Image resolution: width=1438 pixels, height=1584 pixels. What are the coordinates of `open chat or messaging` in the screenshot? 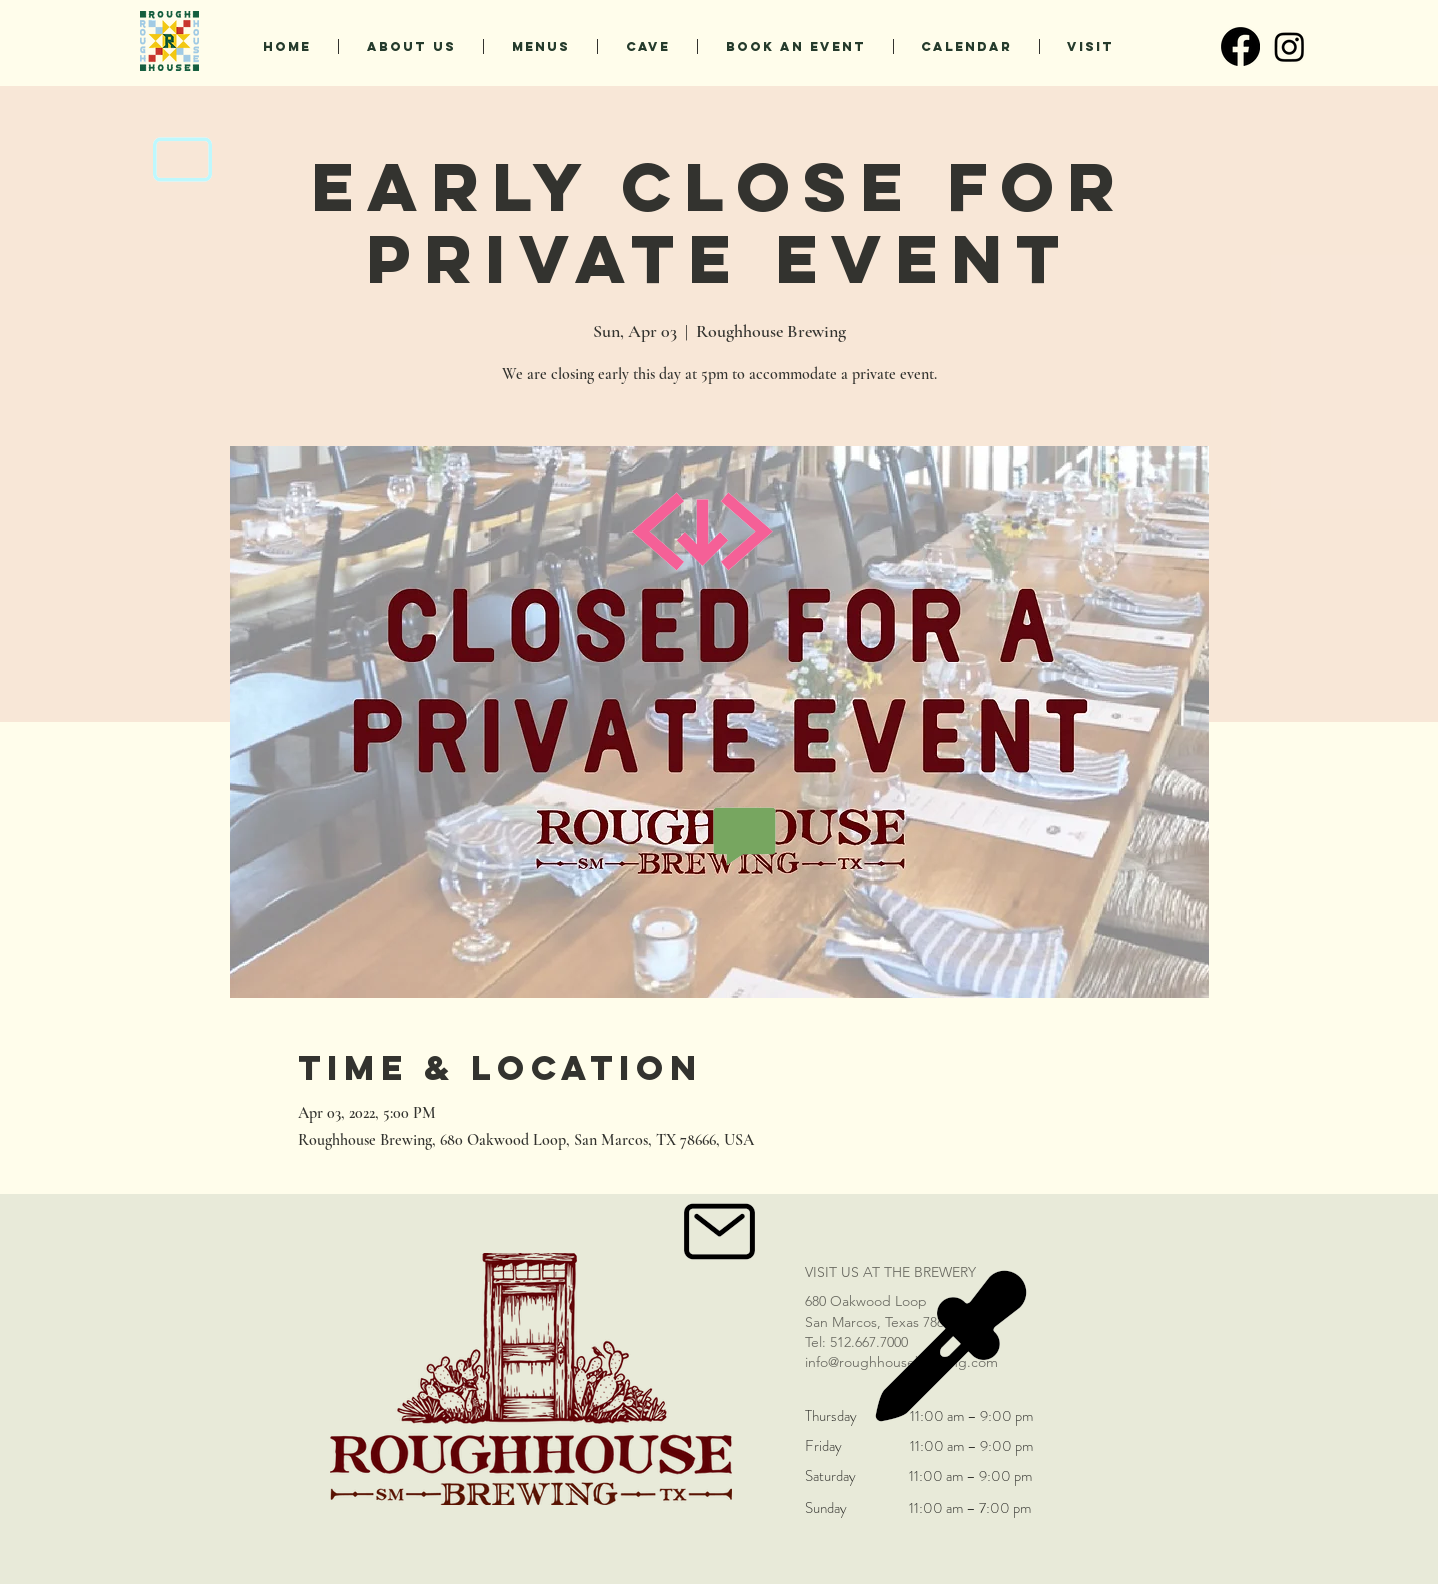 It's located at (744, 836).